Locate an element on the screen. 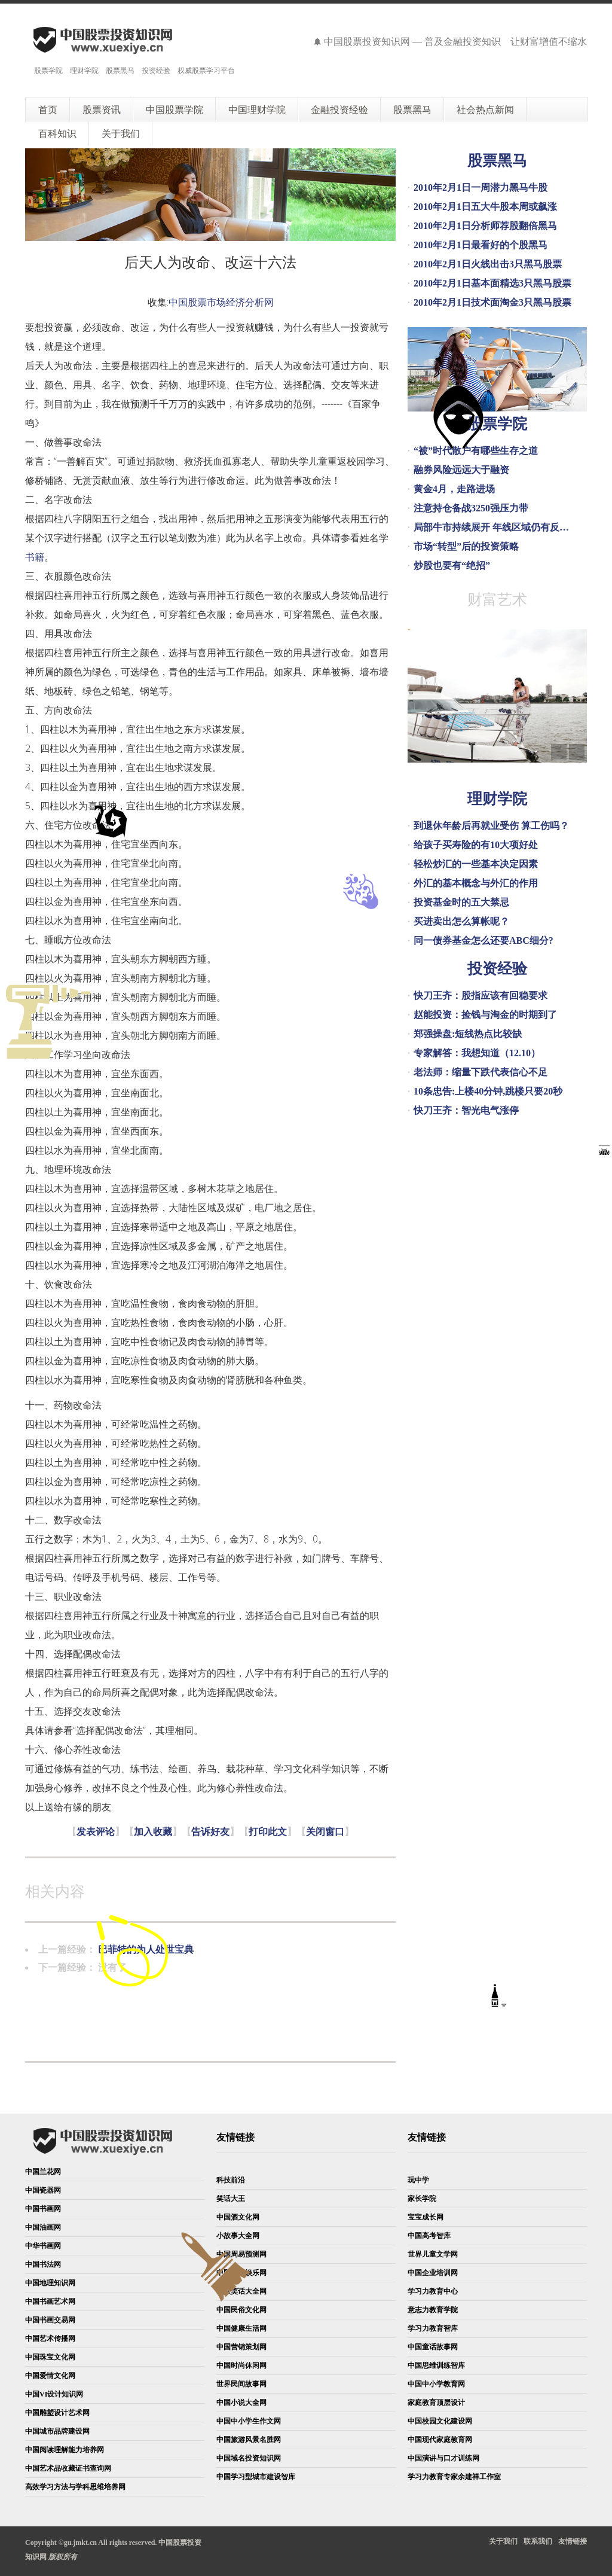  access painting or drawing tools is located at coordinates (216, 2267).